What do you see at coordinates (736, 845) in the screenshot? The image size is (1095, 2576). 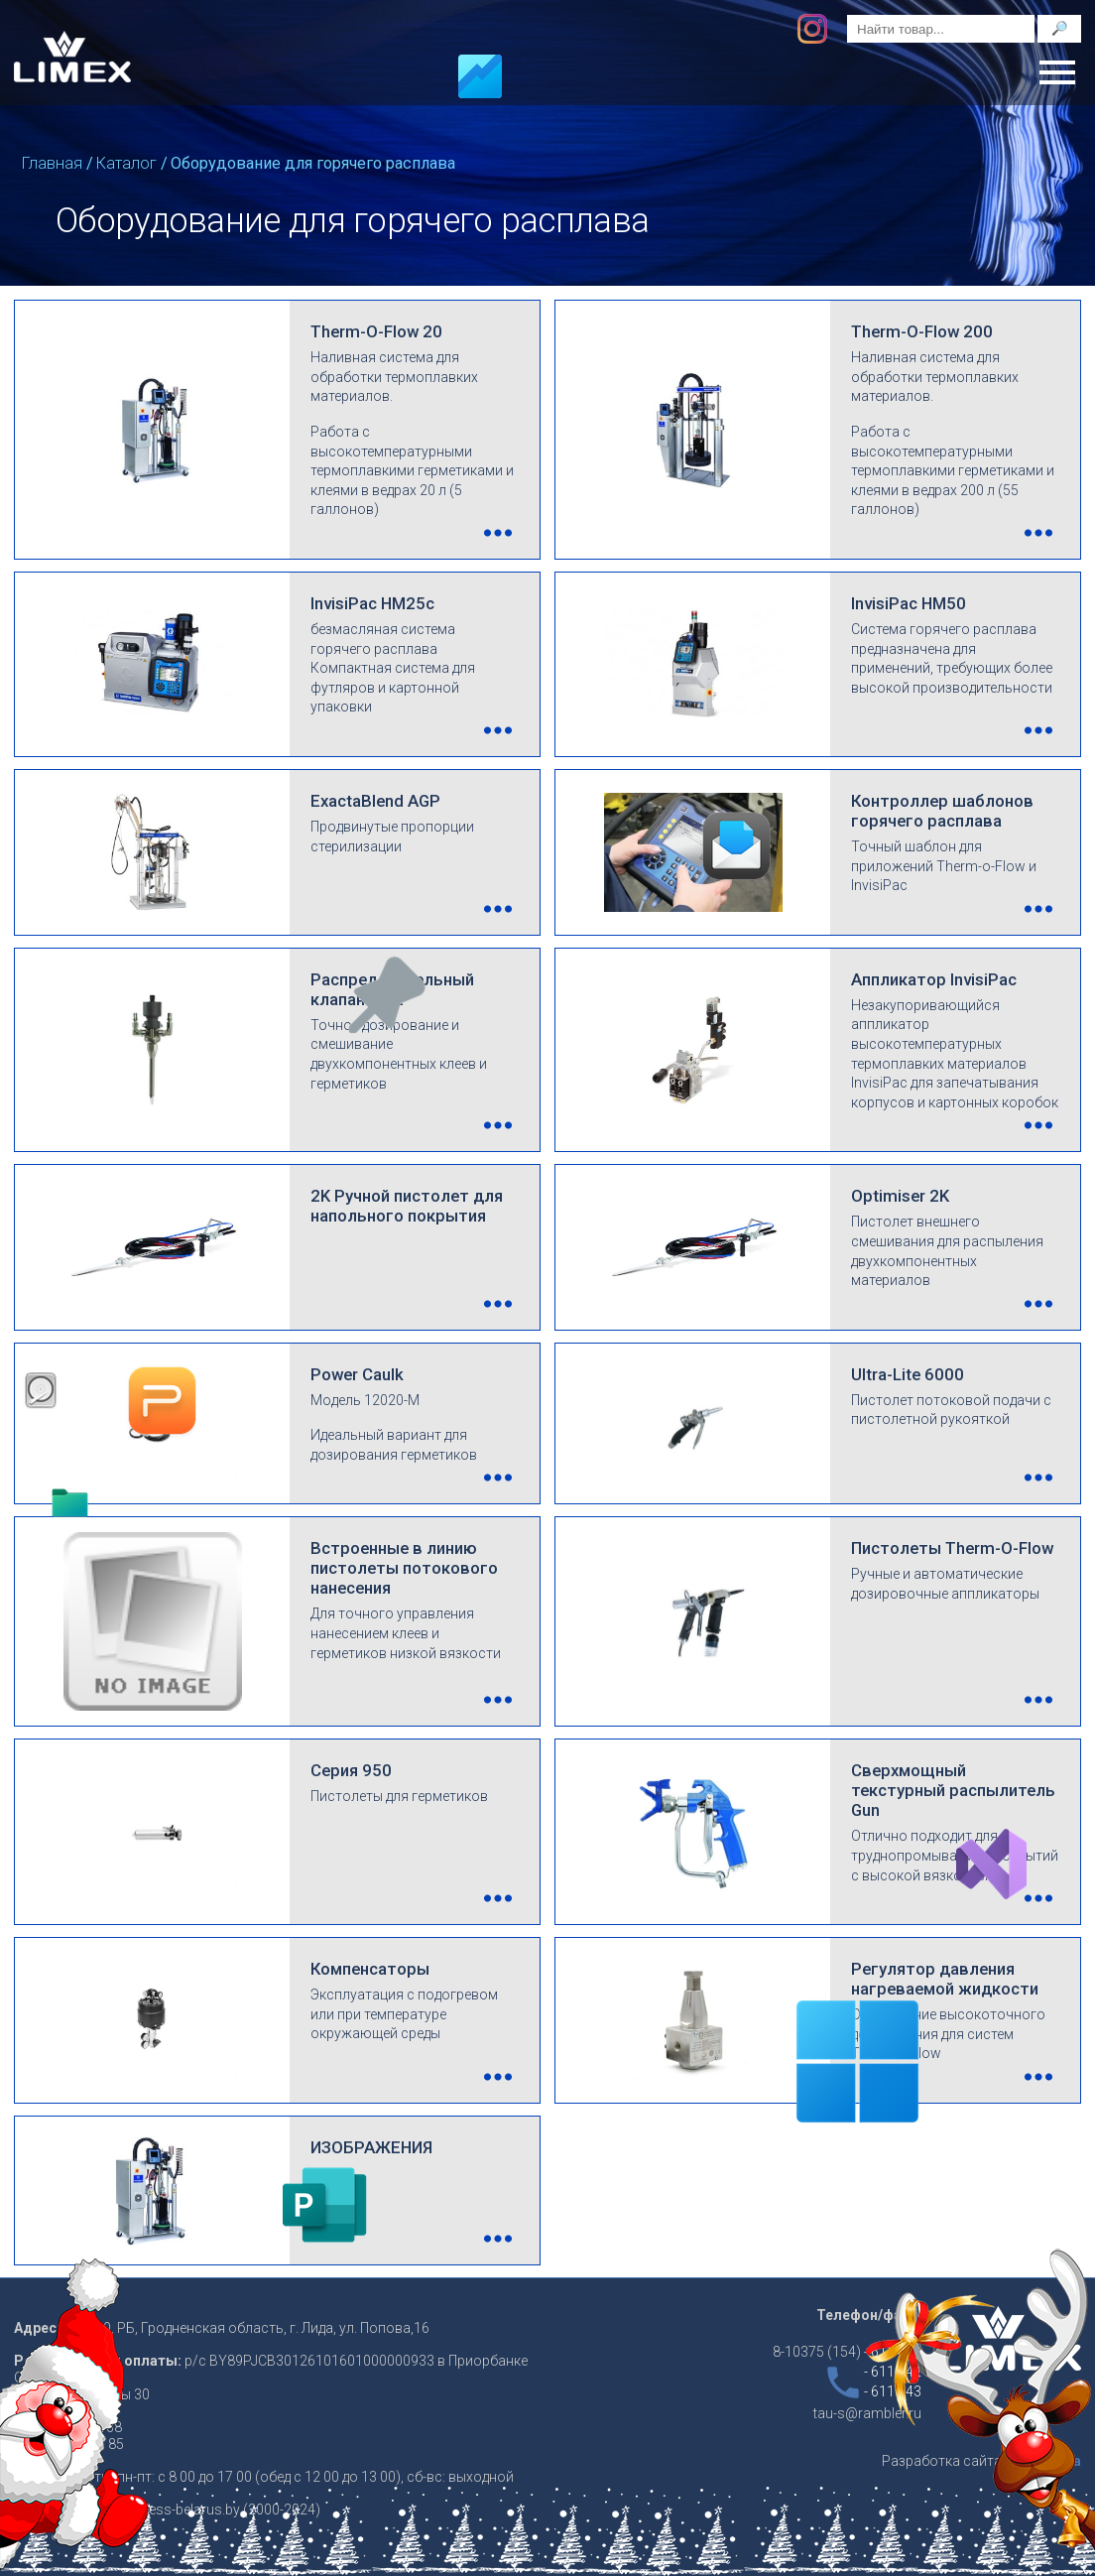 I see `open the mail app` at bounding box center [736, 845].